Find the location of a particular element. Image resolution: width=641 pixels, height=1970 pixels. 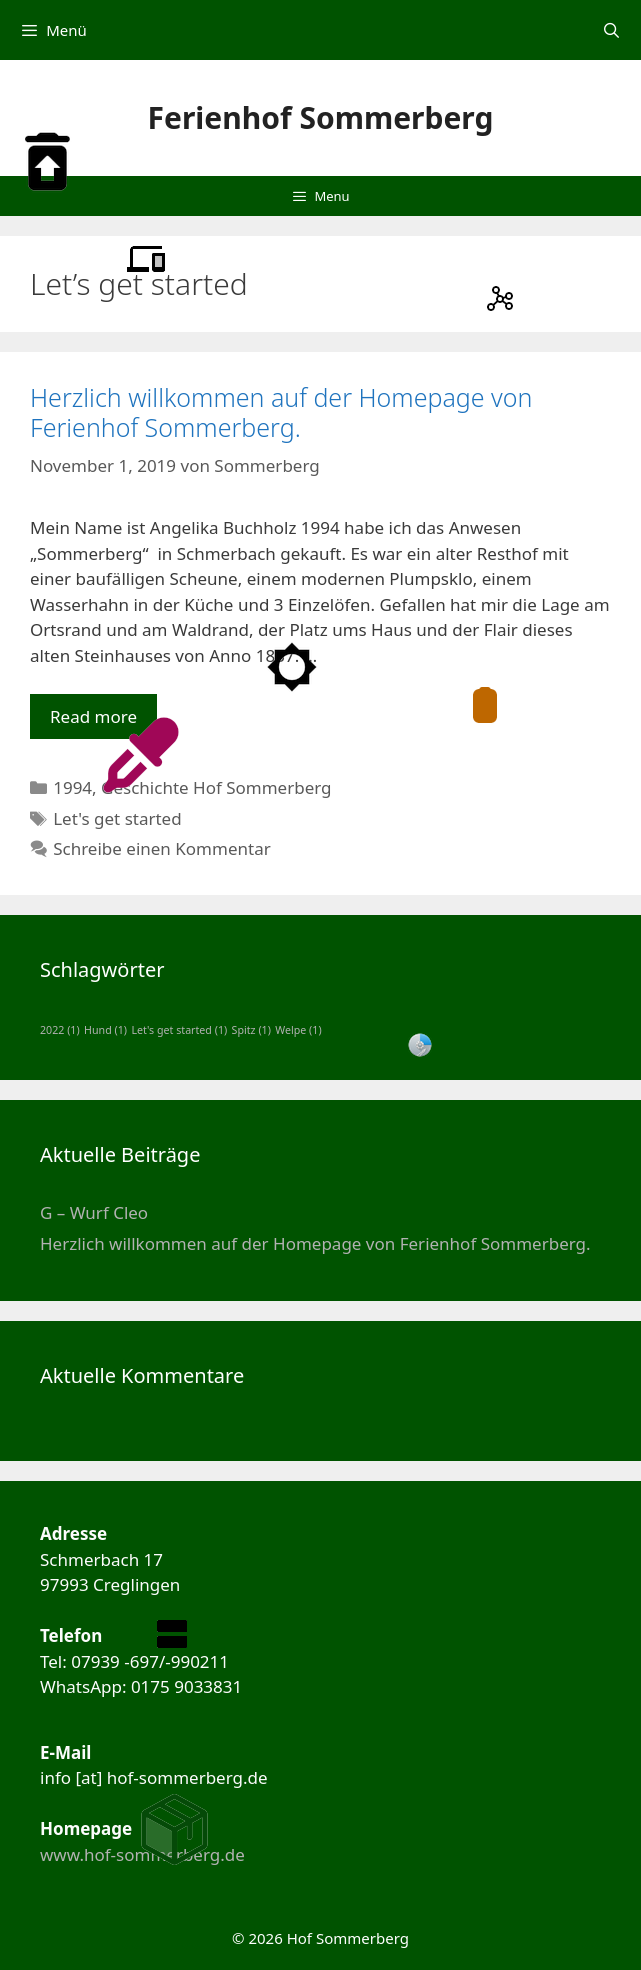

access disk partition settings is located at coordinates (420, 1045).